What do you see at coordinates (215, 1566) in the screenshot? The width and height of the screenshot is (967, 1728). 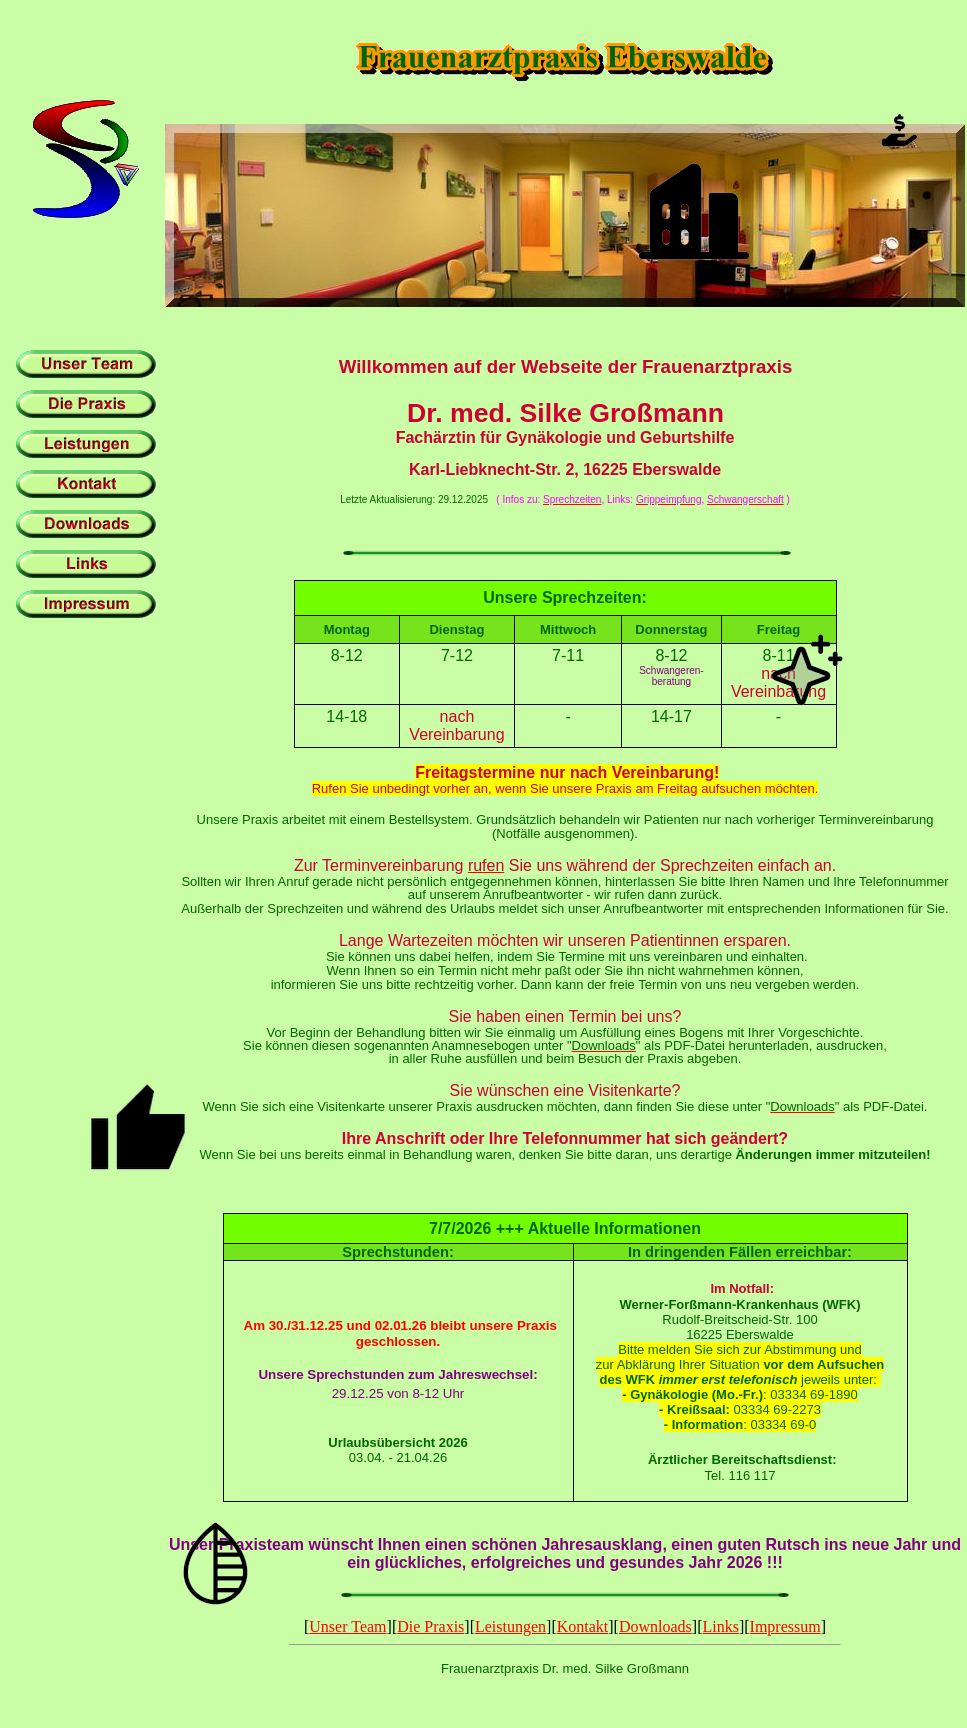 I see `adjust opacity or transparency settings` at bounding box center [215, 1566].